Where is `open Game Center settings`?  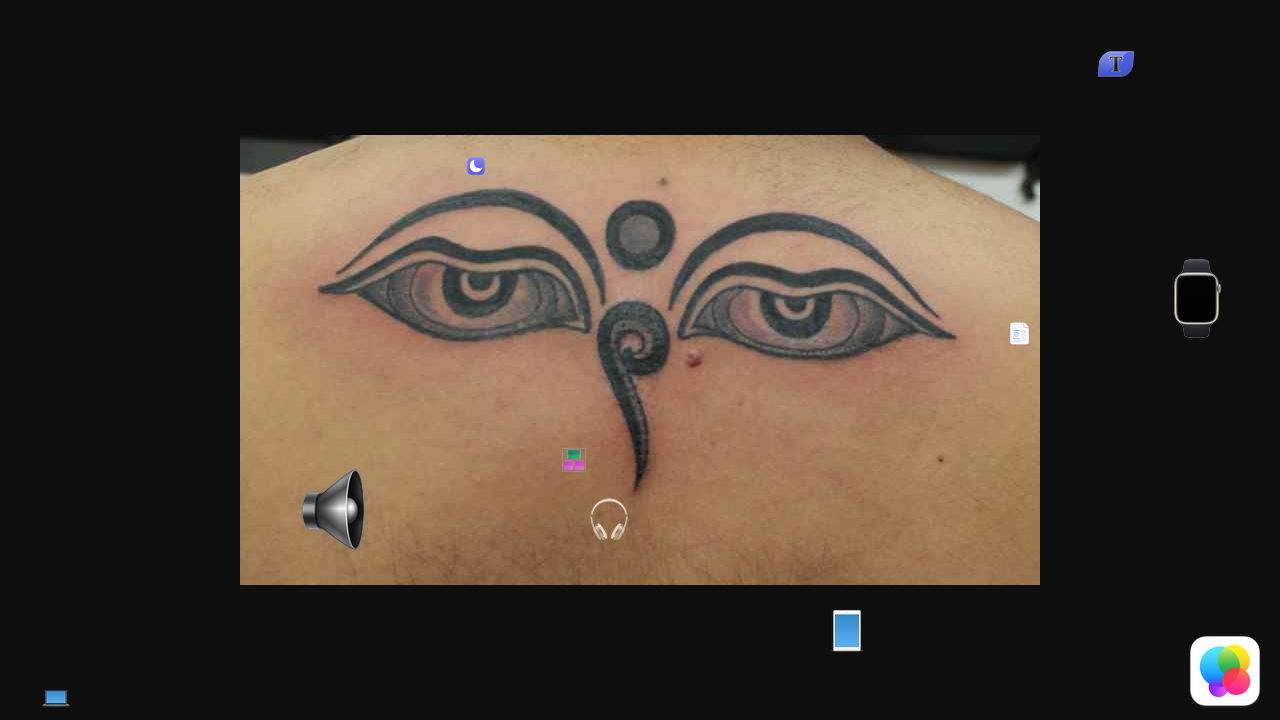
open Game Center settings is located at coordinates (1225, 671).